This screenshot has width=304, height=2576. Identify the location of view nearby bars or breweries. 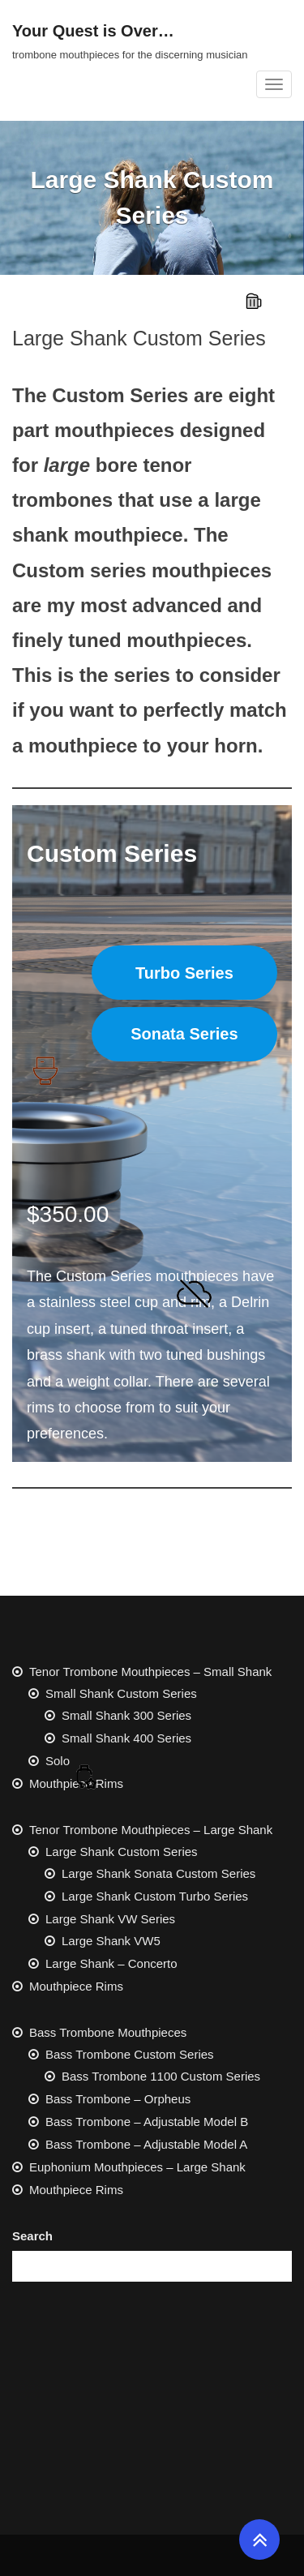
(253, 302).